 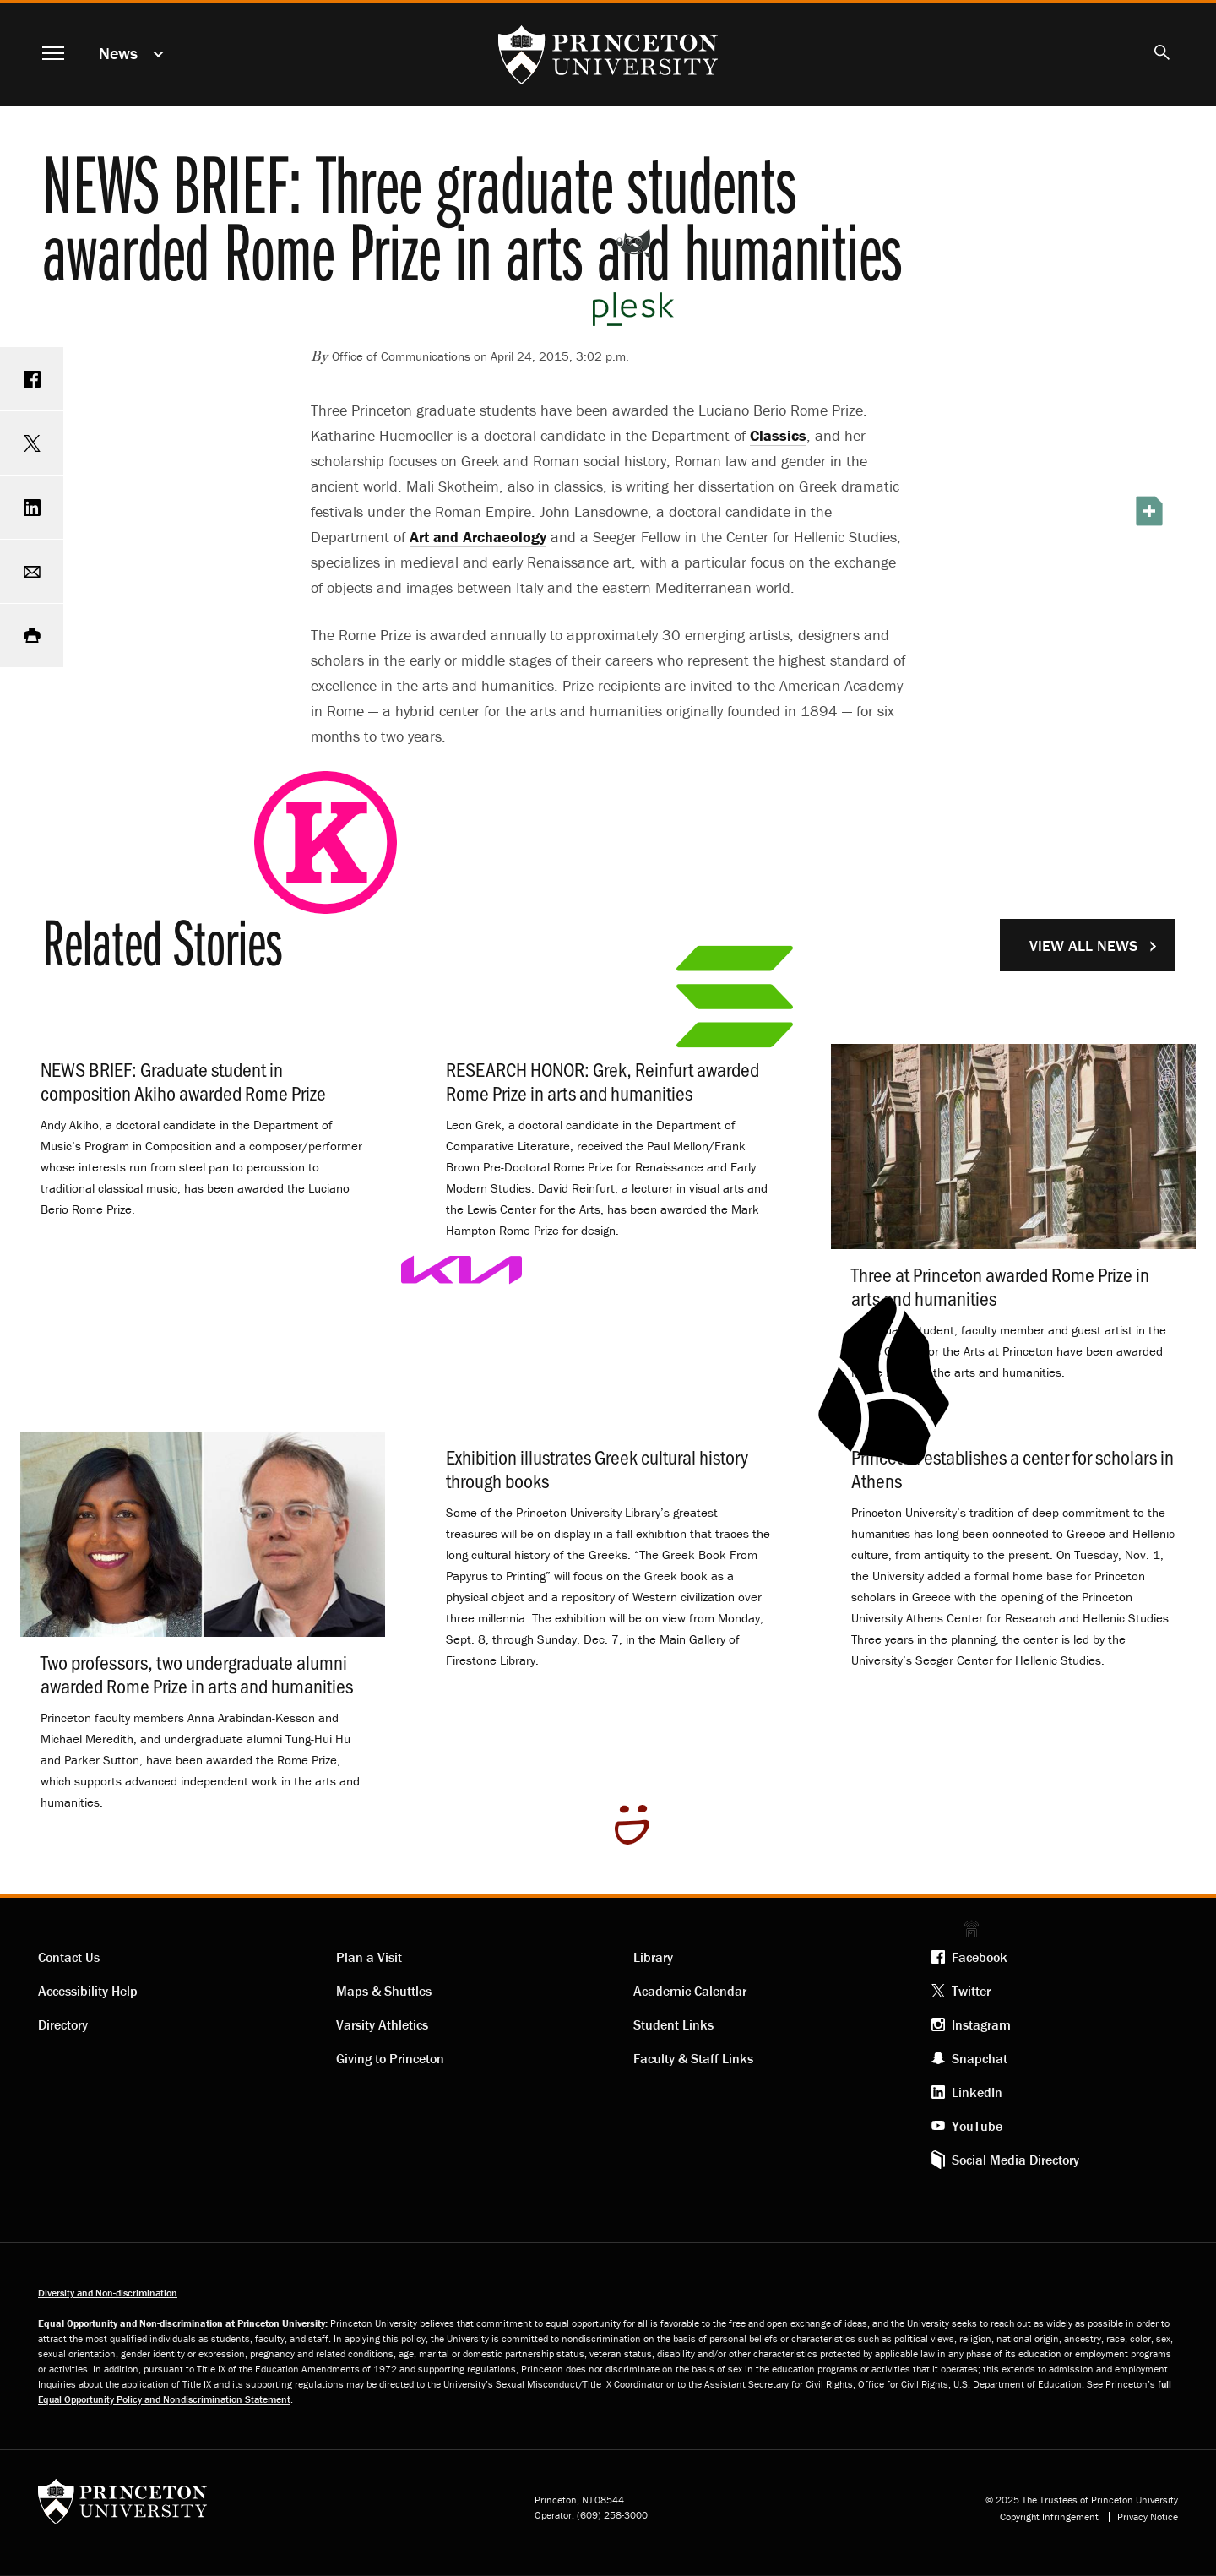 I want to click on plesk web hosting control panel logo, so click(x=633, y=309).